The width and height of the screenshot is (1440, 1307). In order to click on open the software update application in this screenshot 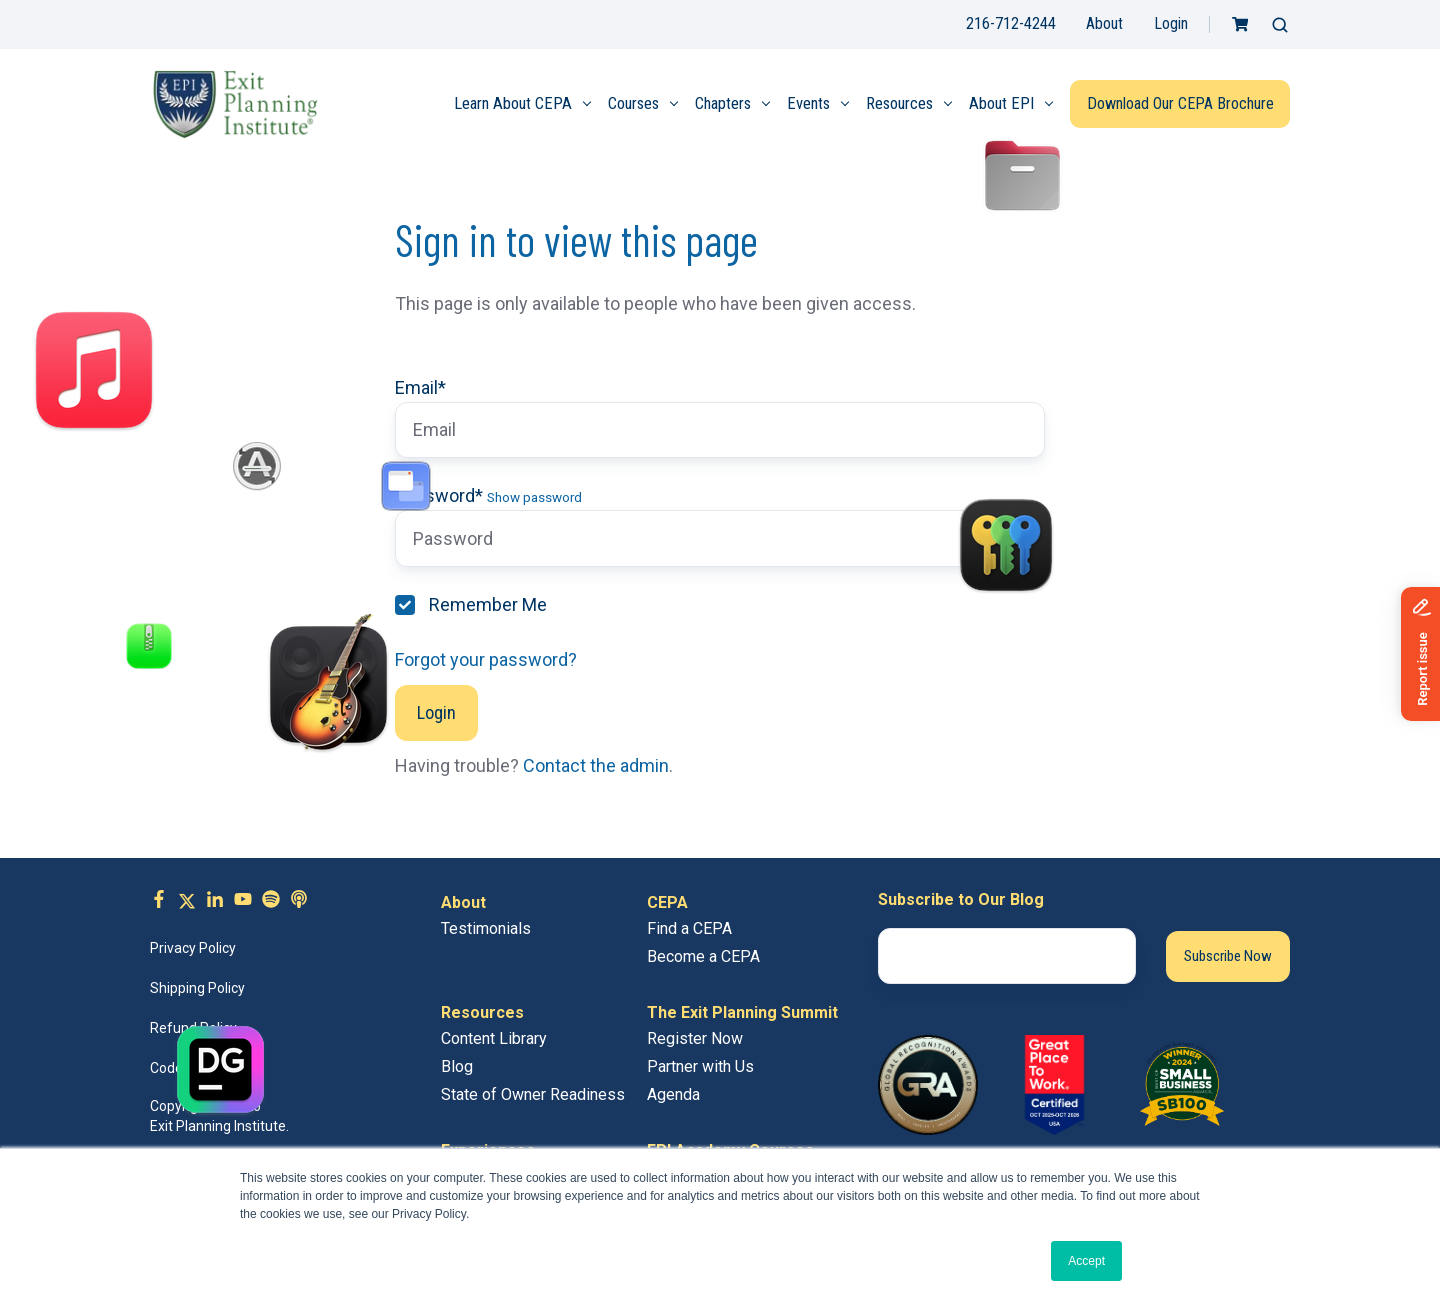, I will do `click(257, 466)`.